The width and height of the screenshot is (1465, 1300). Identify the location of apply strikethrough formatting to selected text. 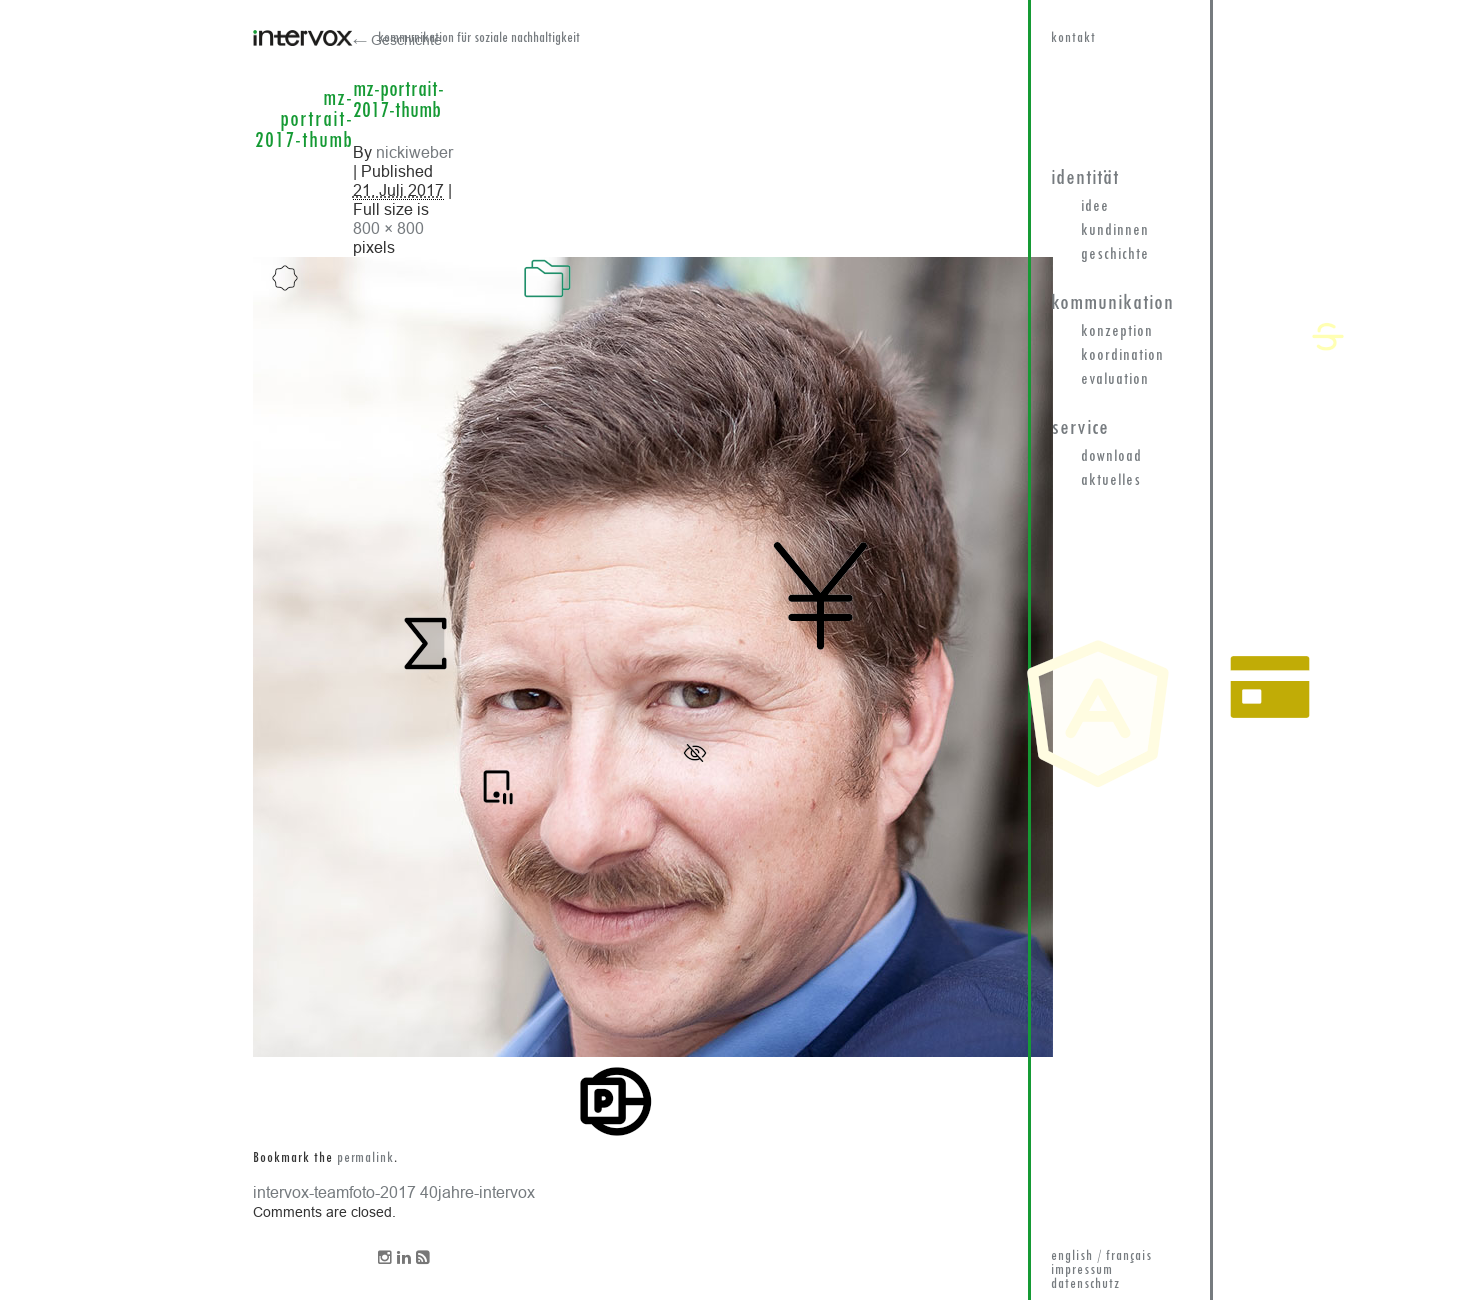
(1328, 337).